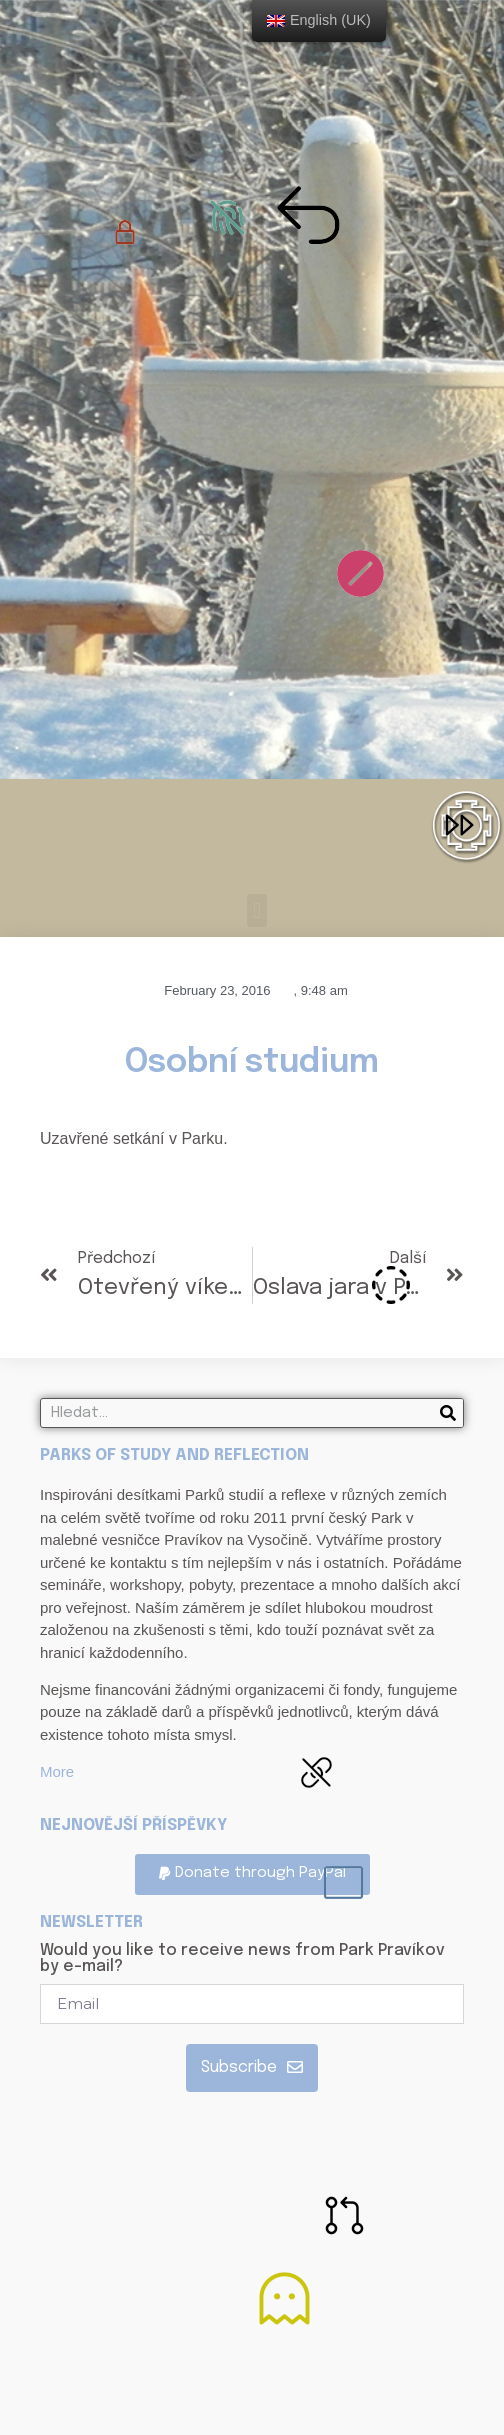 The height and width of the screenshot is (2435, 504). I want to click on select or crop a rectangular area, so click(343, 1882).